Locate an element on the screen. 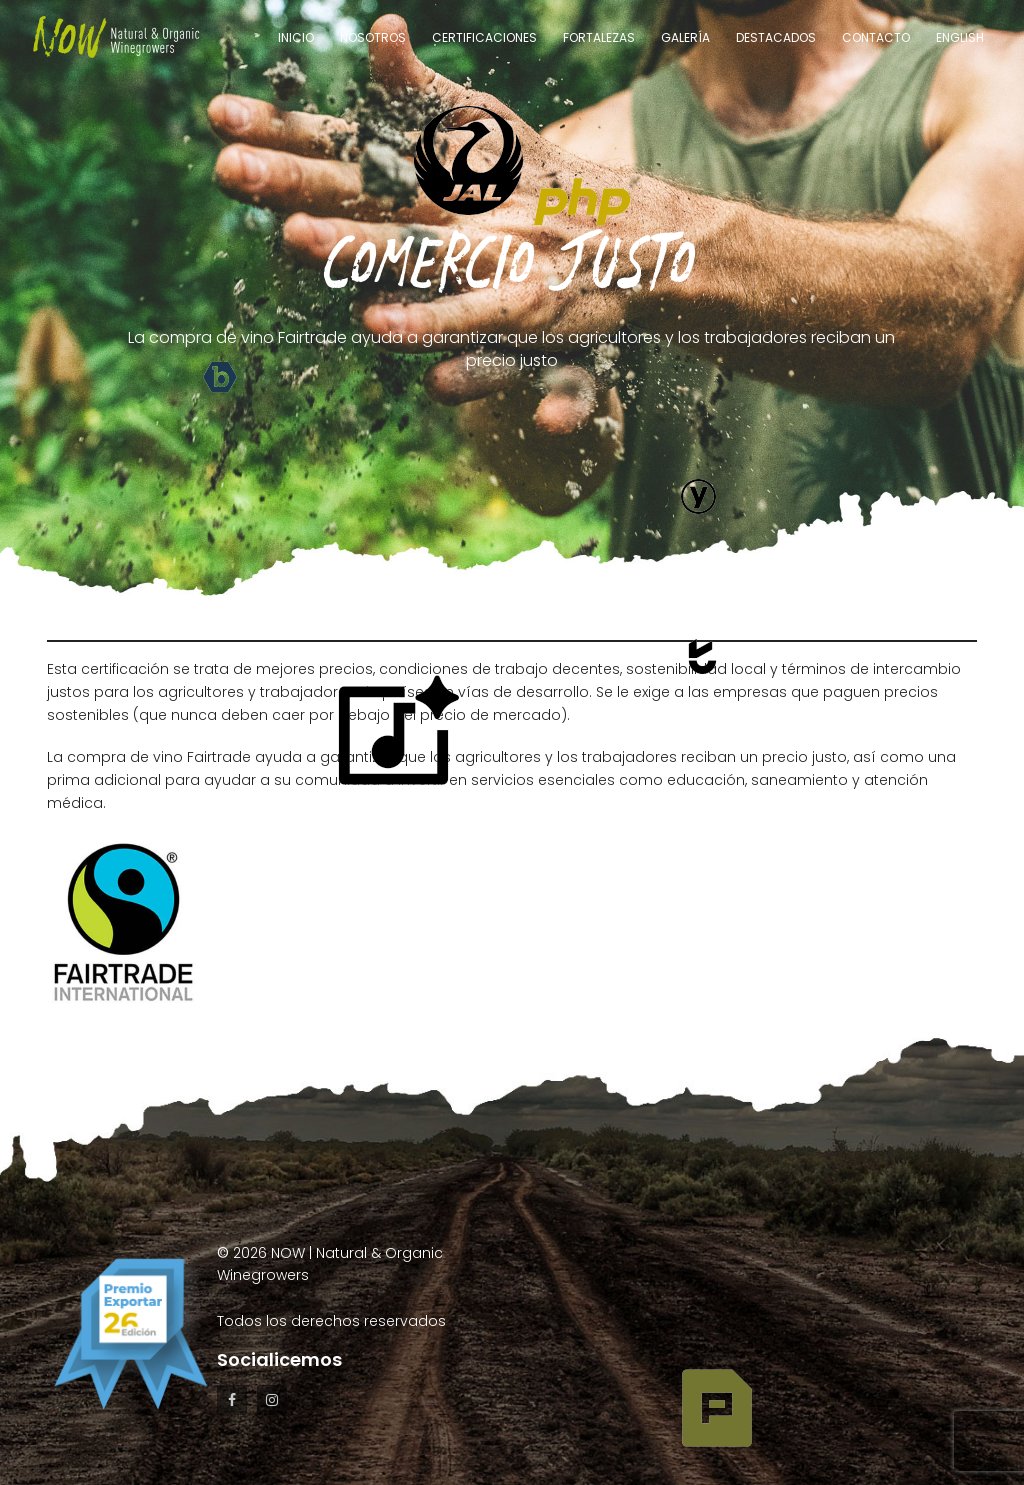 The width and height of the screenshot is (1024, 1485). yubico security key branding is located at coordinates (698, 496).